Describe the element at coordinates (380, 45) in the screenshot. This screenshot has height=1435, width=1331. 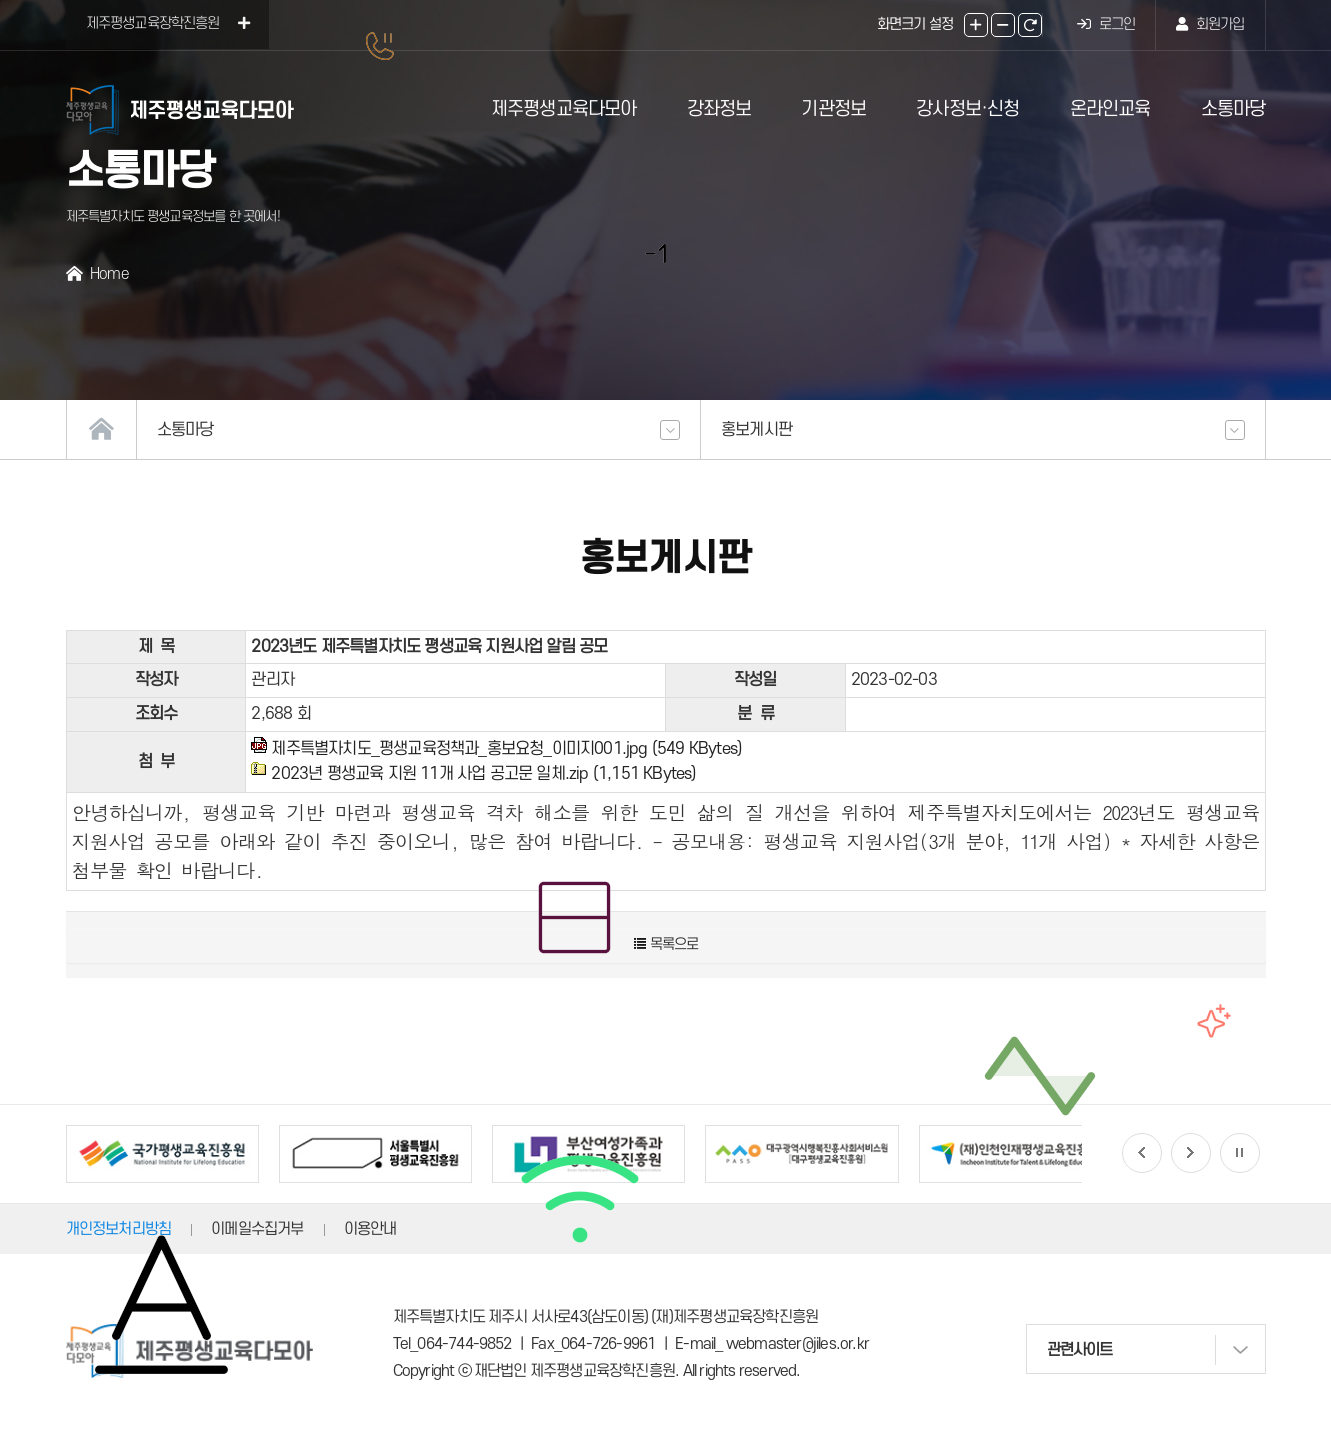
I see `put current call on hold` at that location.